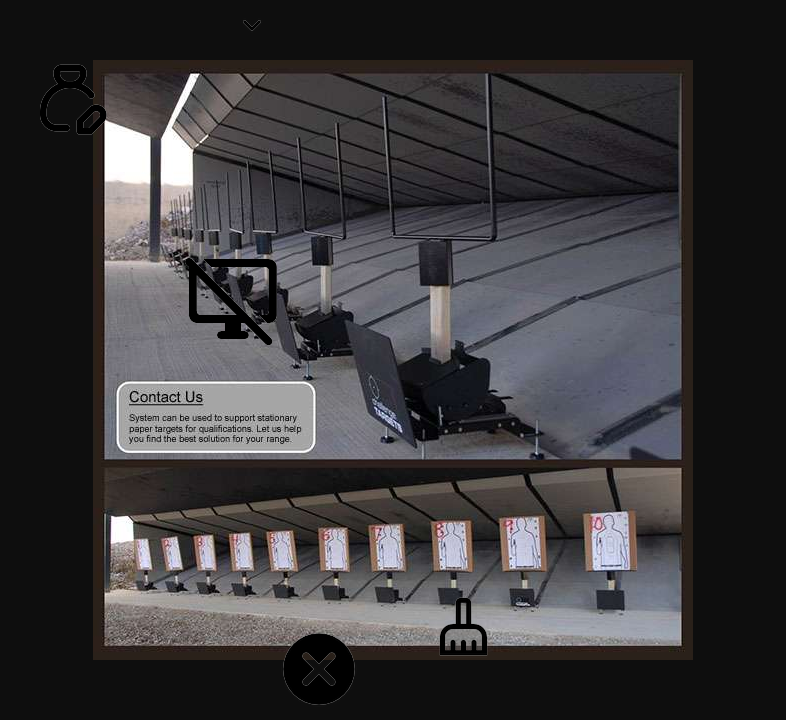 The image size is (786, 720). What do you see at coordinates (70, 98) in the screenshot?
I see `edit budget or savings details` at bounding box center [70, 98].